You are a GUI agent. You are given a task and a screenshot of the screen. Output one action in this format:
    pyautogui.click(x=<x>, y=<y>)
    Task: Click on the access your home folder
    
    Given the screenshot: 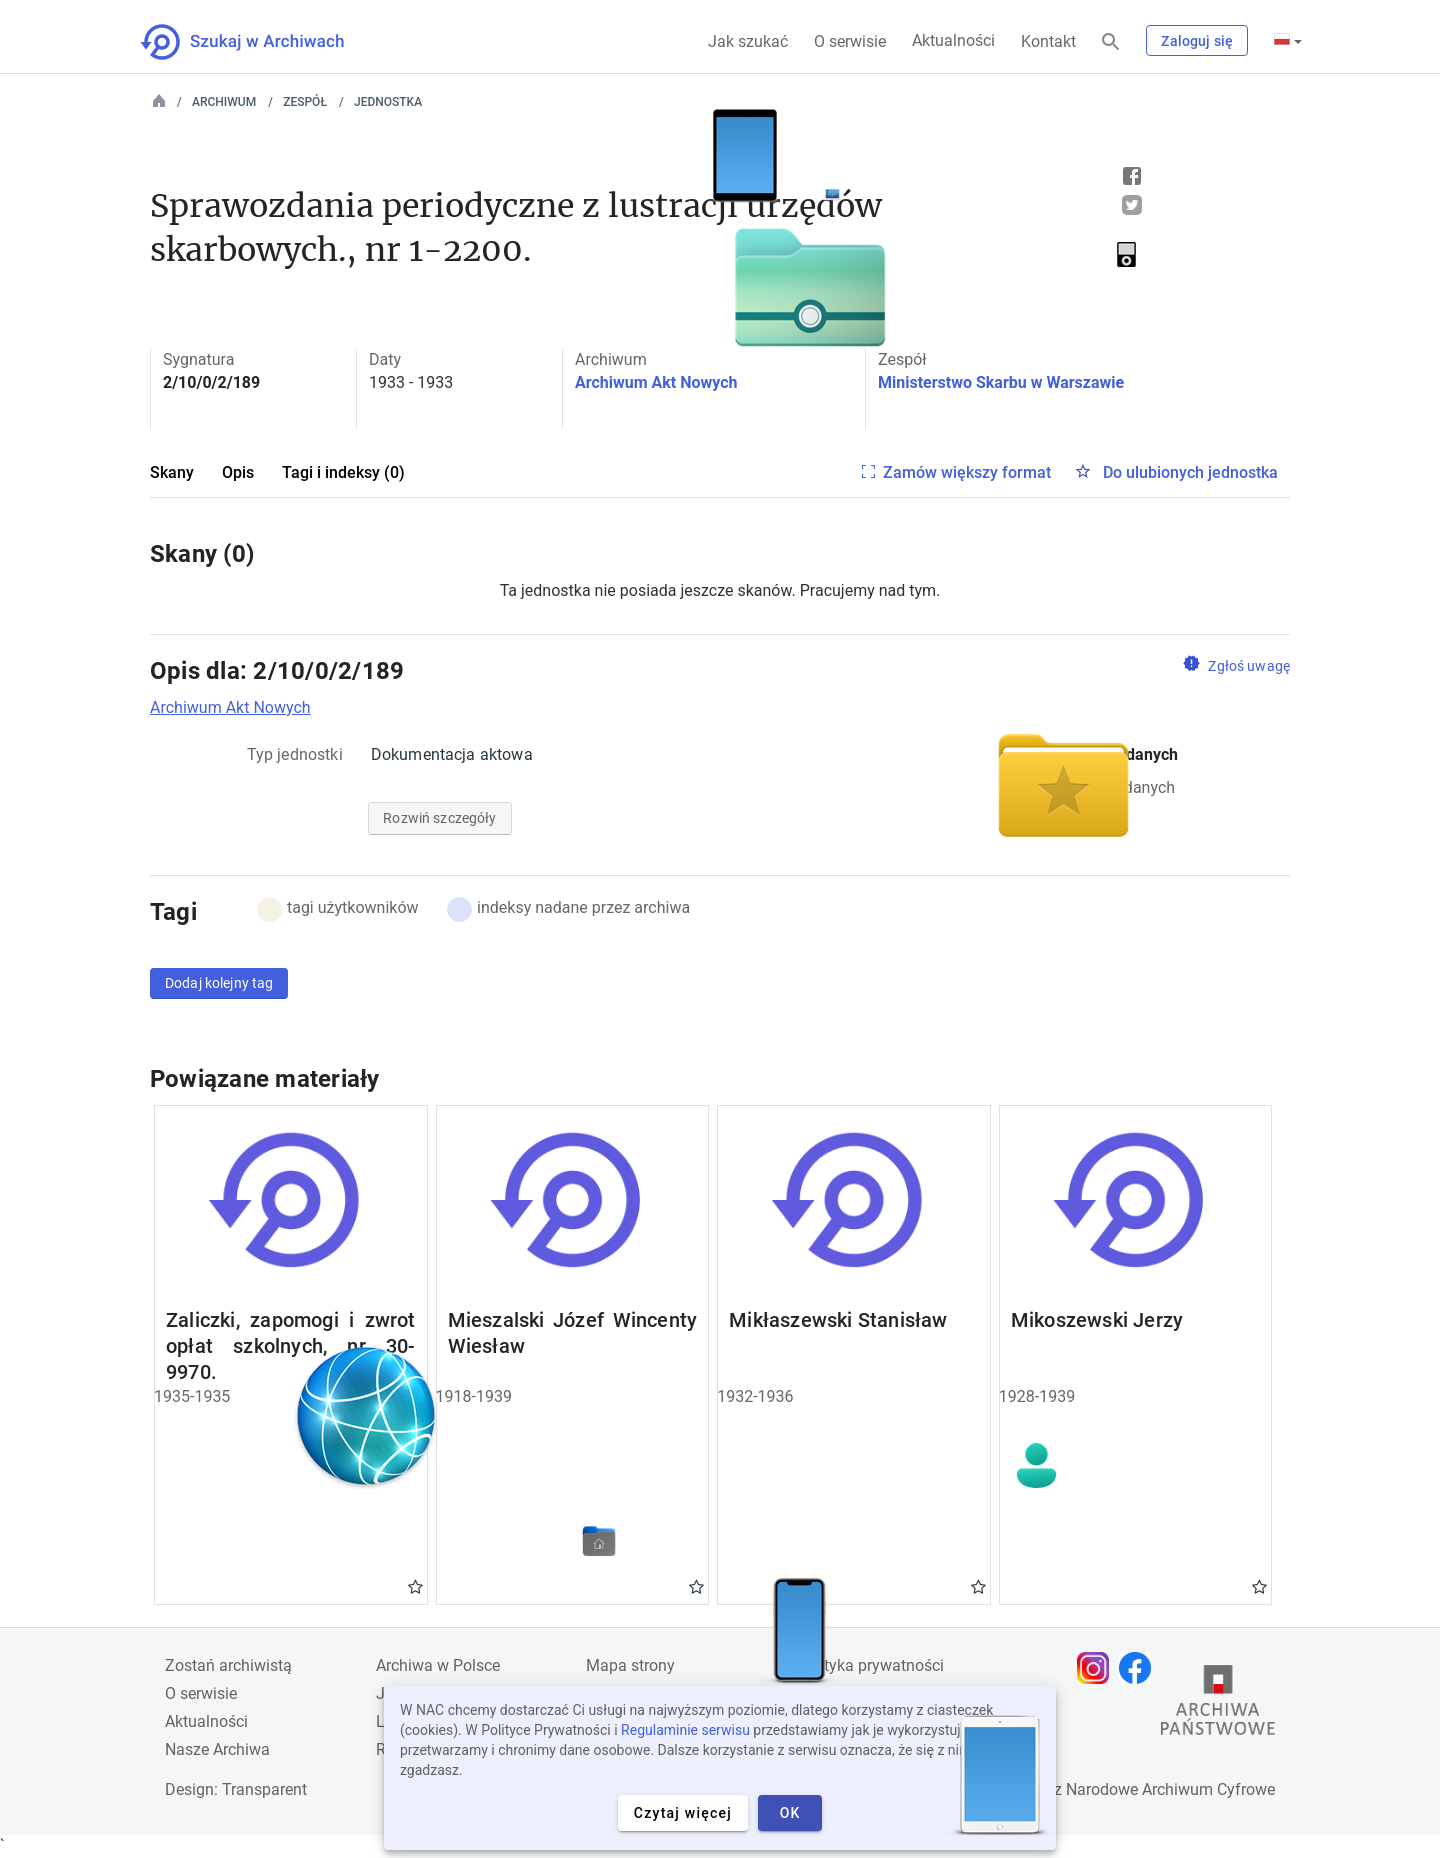 What is the action you would take?
    pyautogui.click(x=599, y=1541)
    